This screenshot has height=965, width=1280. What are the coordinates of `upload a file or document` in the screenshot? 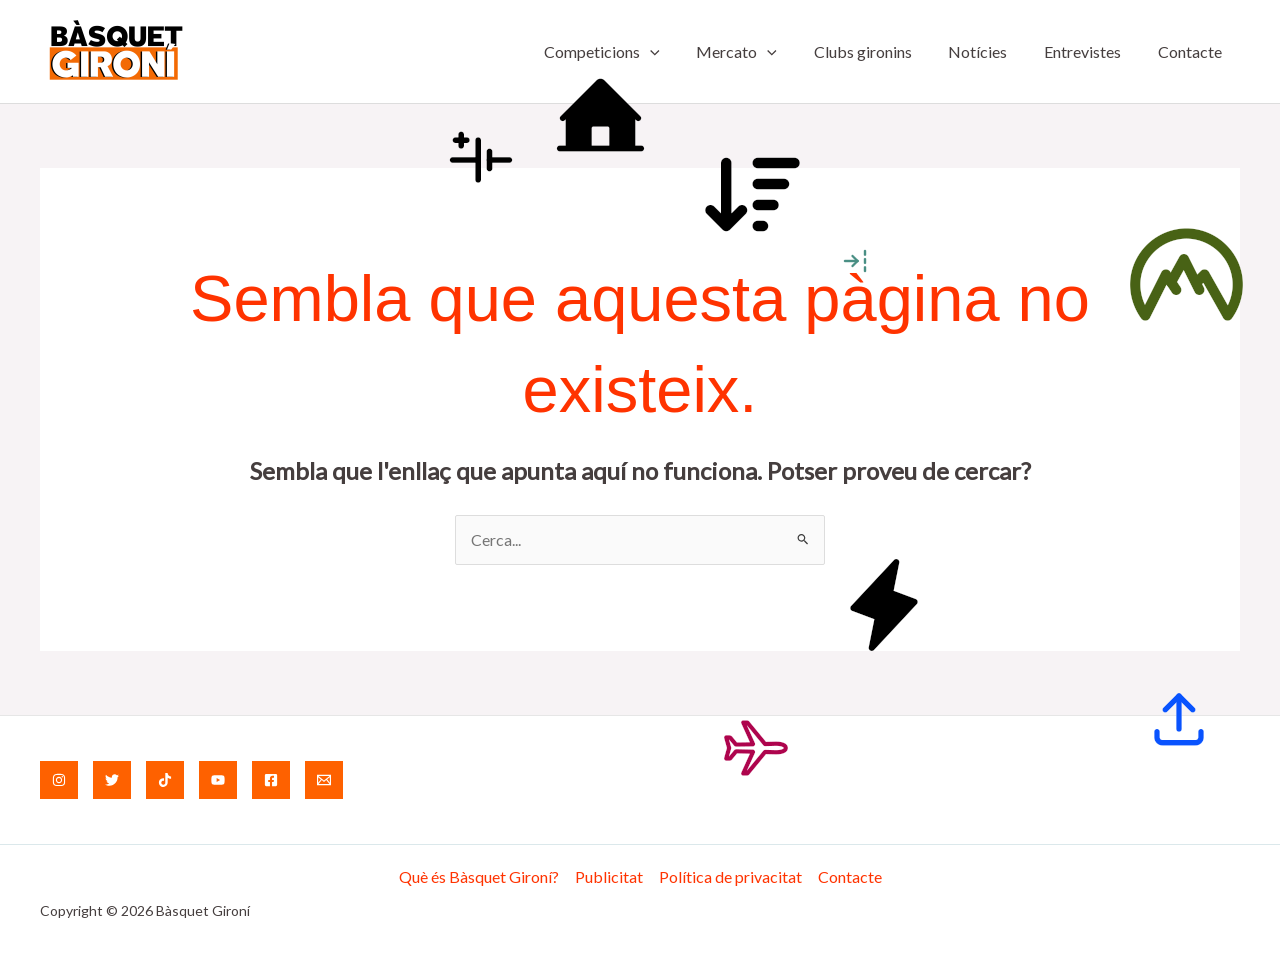 It's located at (1179, 718).